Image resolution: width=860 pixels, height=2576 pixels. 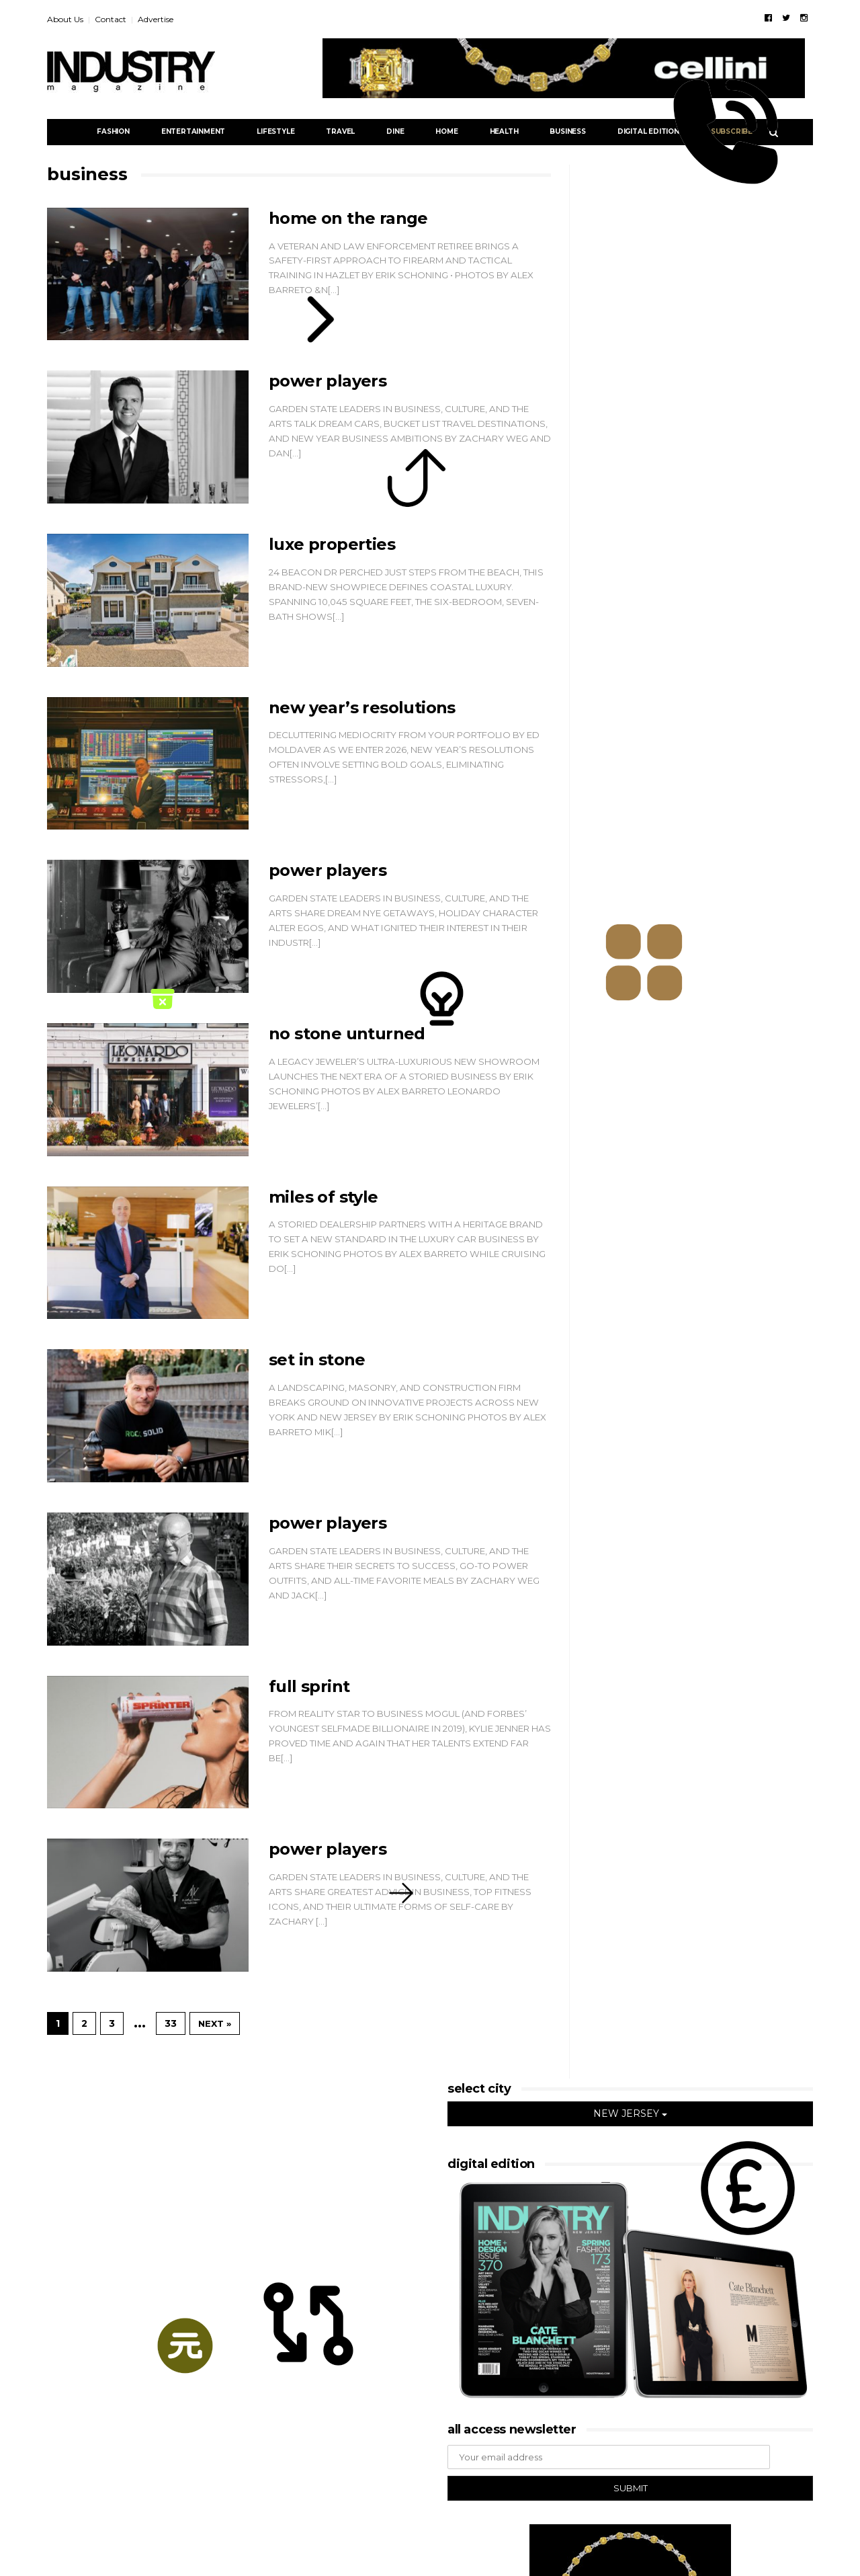 What do you see at coordinates (726, 132) in the screenshot?
I see `make a phone call` at bounding box center [726, 132].